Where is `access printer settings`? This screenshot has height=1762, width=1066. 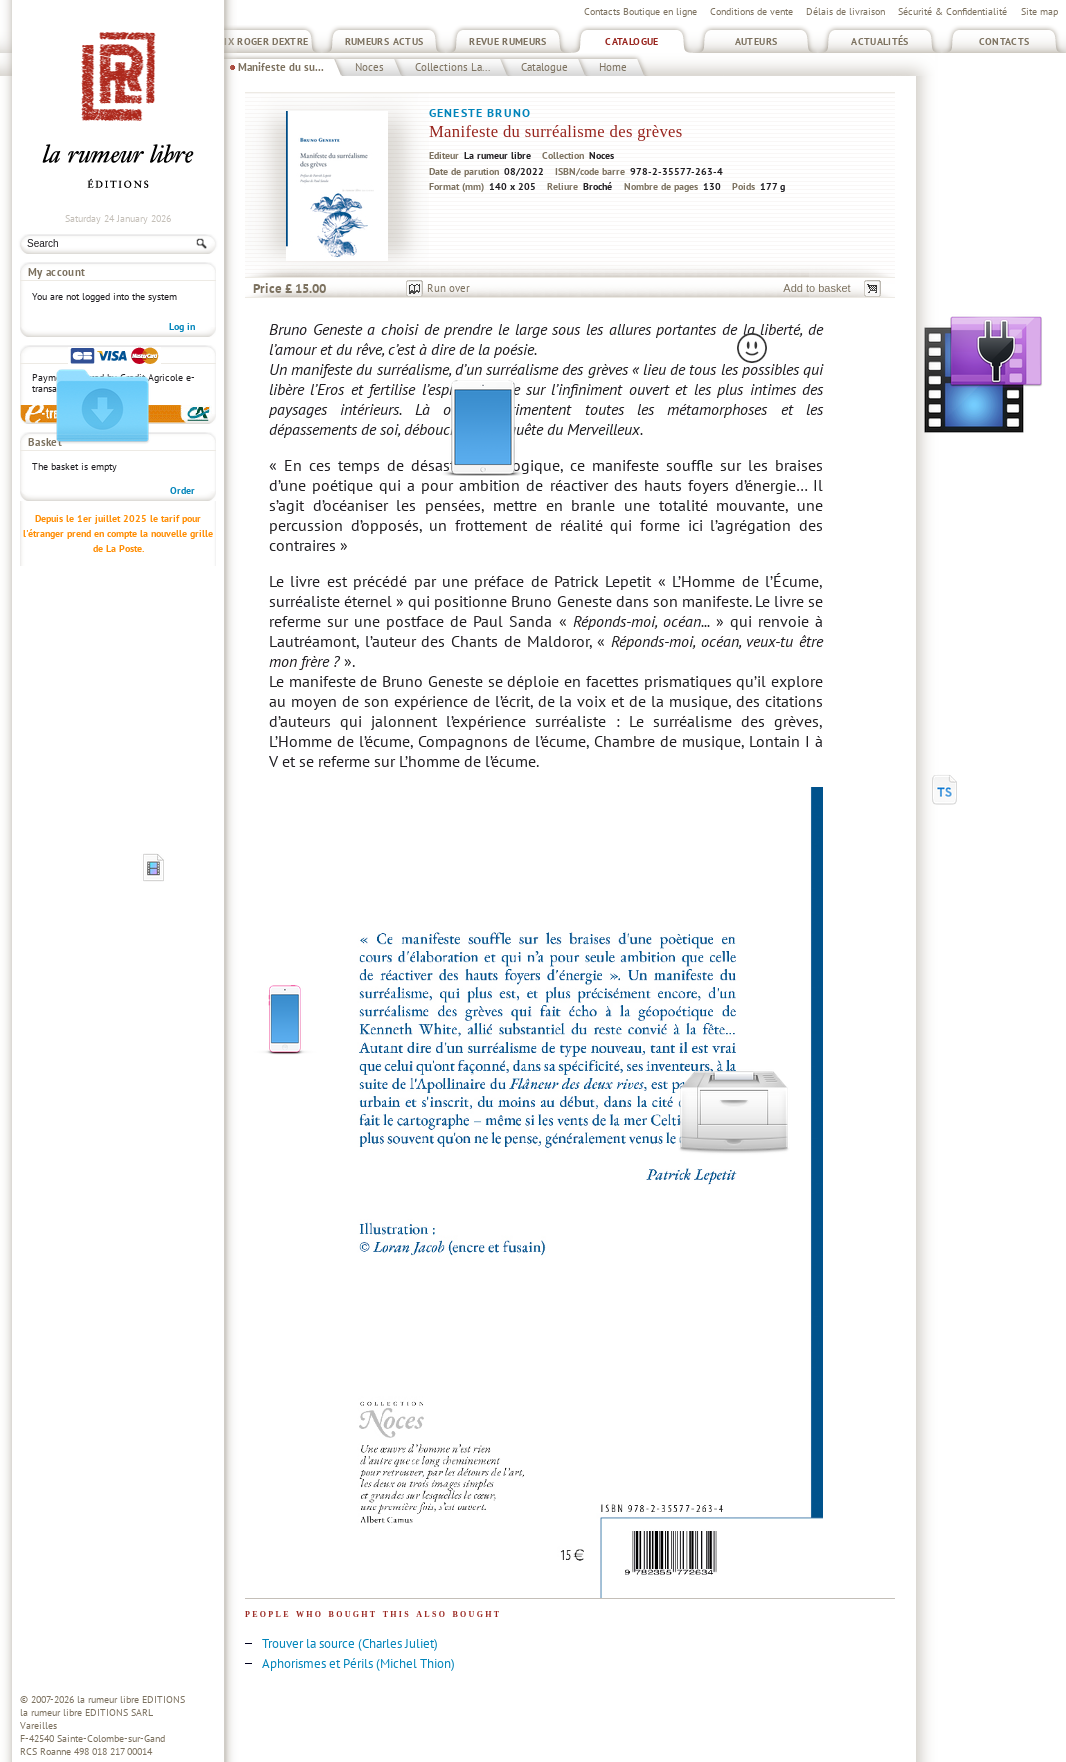 access printer settings is located at coordinates (734, 1112).